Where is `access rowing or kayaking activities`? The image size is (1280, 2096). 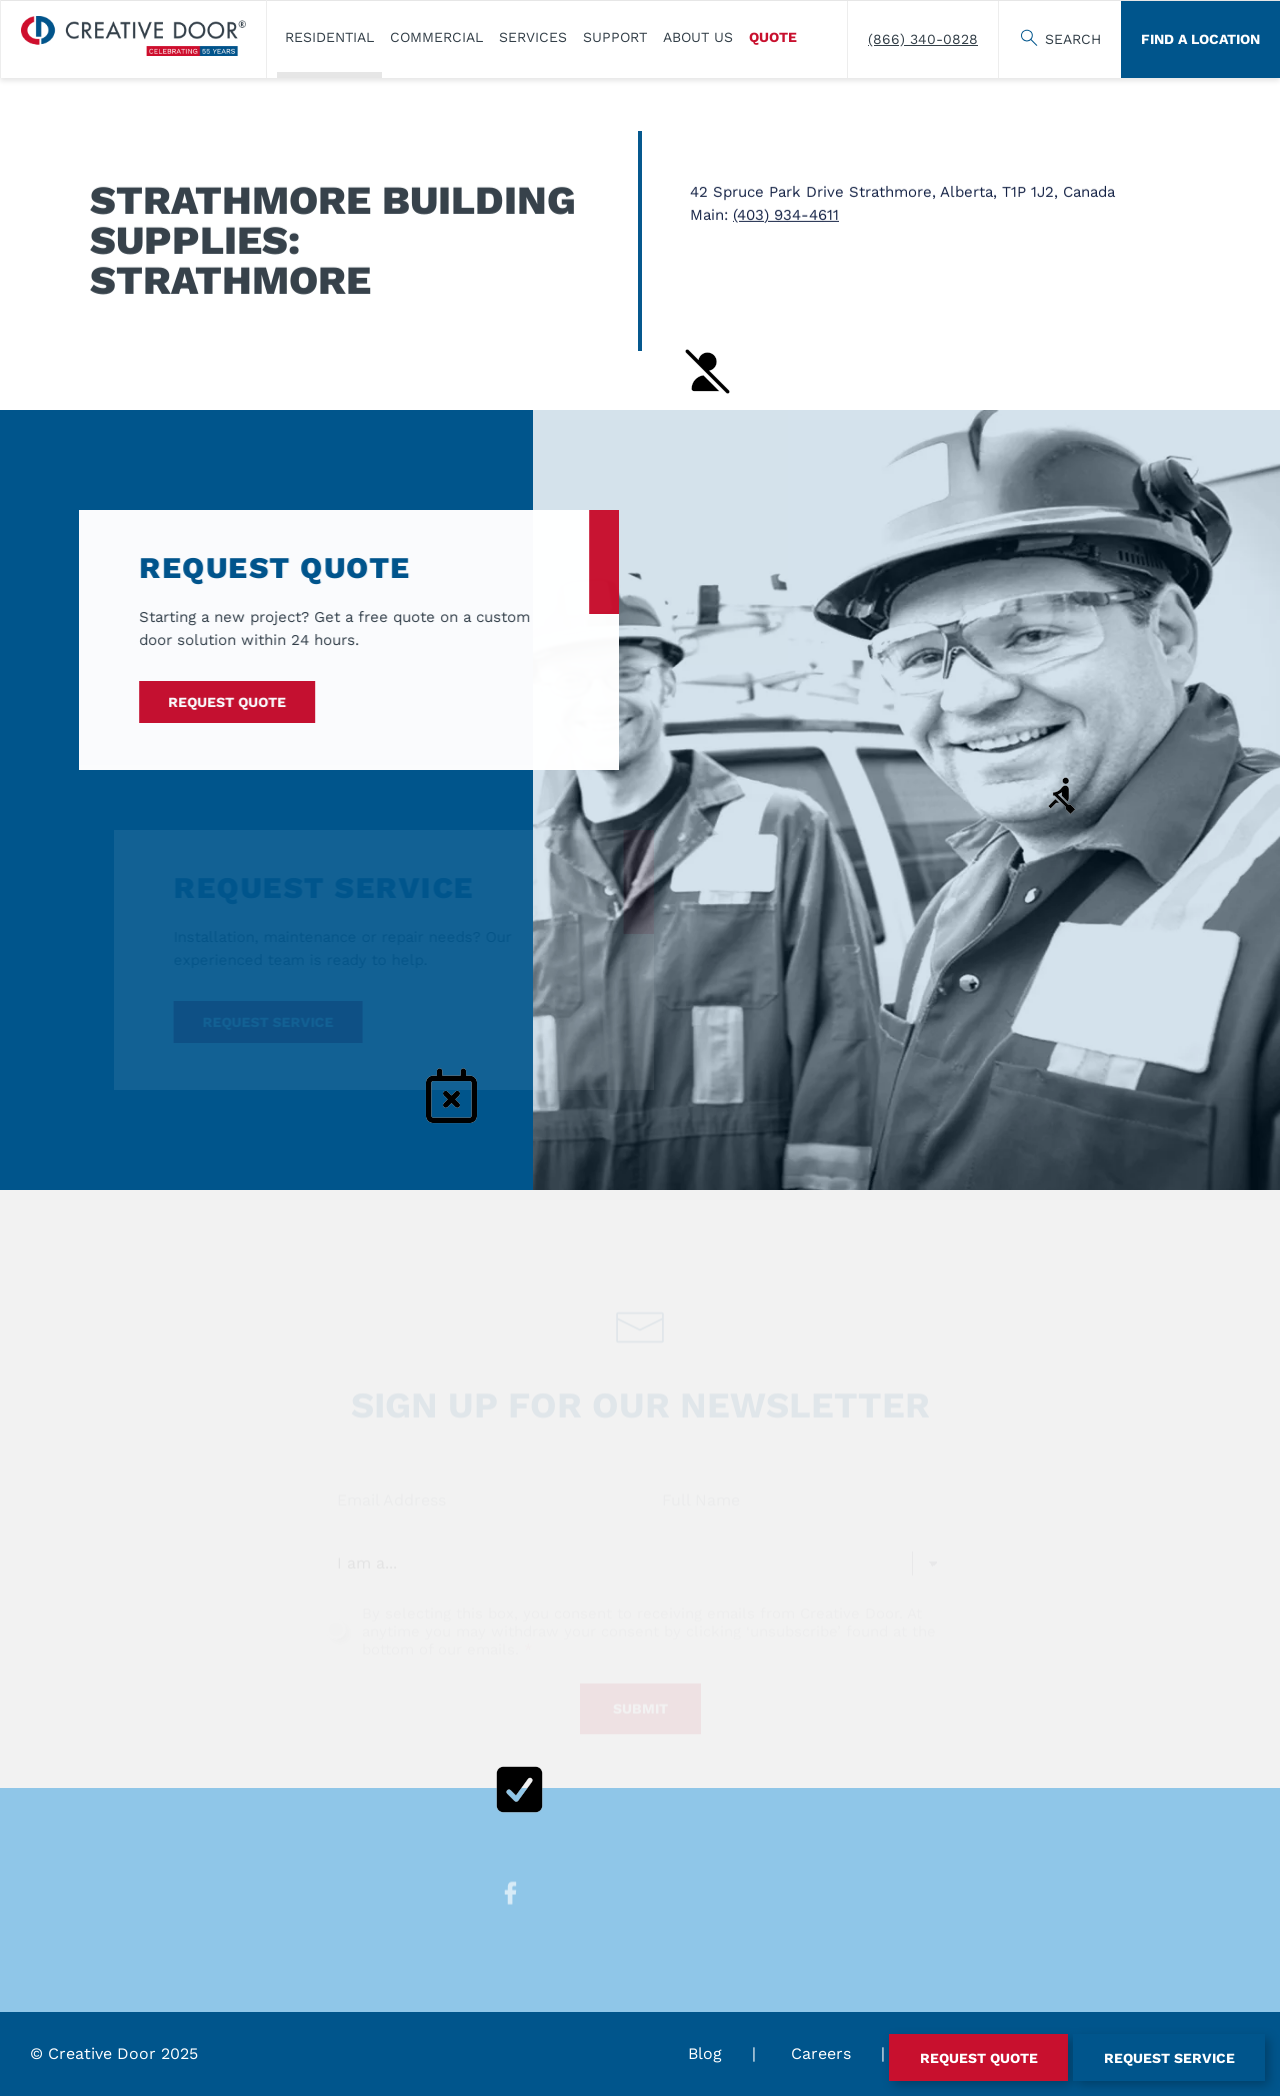
access rowing or kayaking activities is located at coordinates (1061, 795).